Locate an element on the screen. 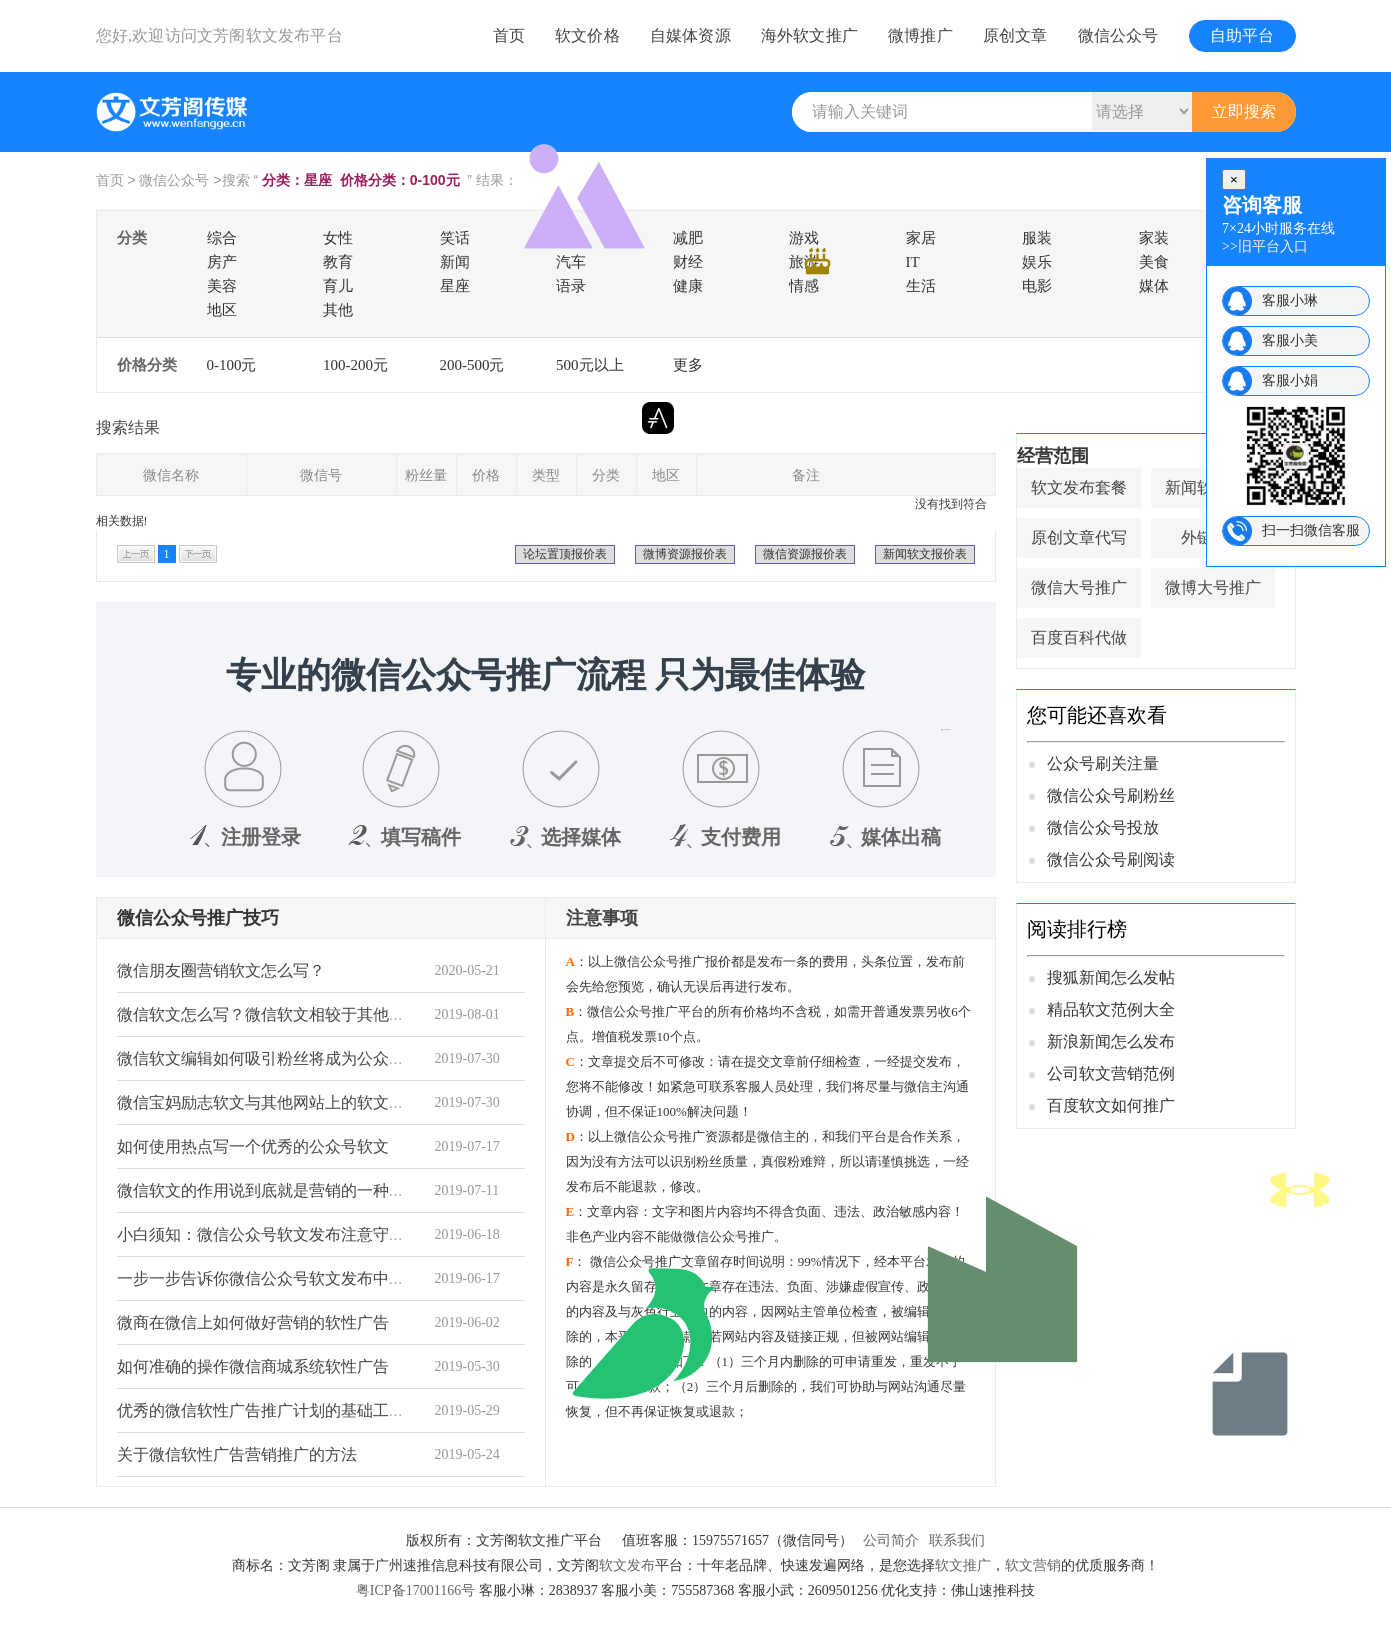  view building or property details is located at coordinates (1002, 1287).